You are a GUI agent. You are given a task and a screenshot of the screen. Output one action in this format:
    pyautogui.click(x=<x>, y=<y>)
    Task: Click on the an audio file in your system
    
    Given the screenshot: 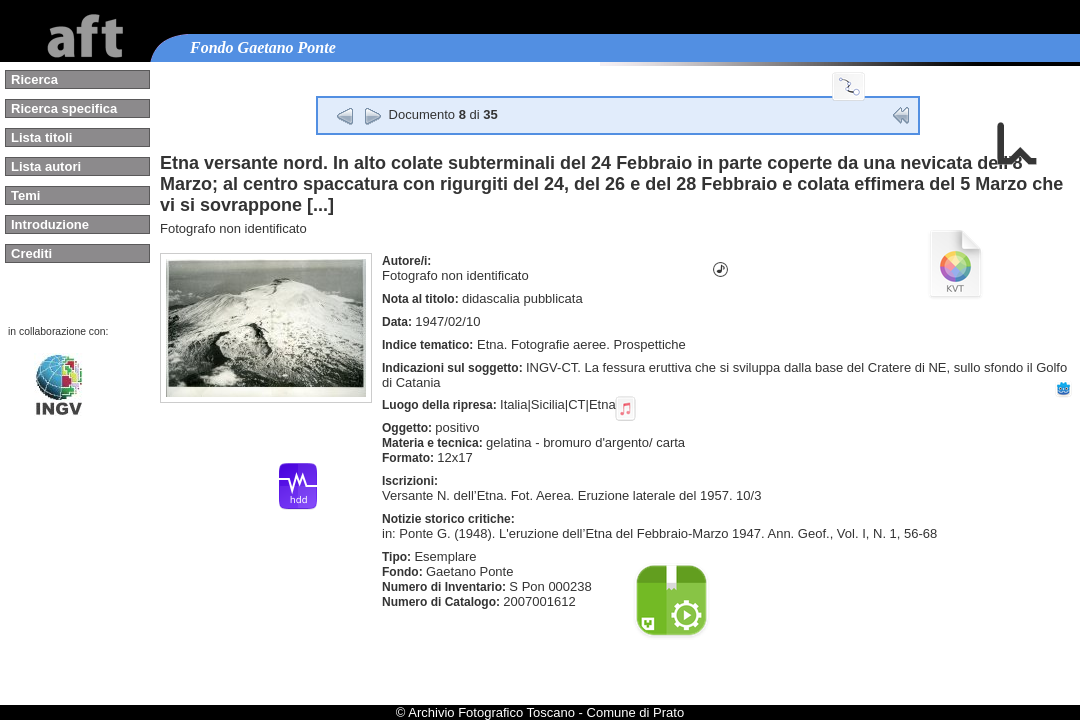 What is the action you would take?
    pyautogui.click(x=625, y=408)
    